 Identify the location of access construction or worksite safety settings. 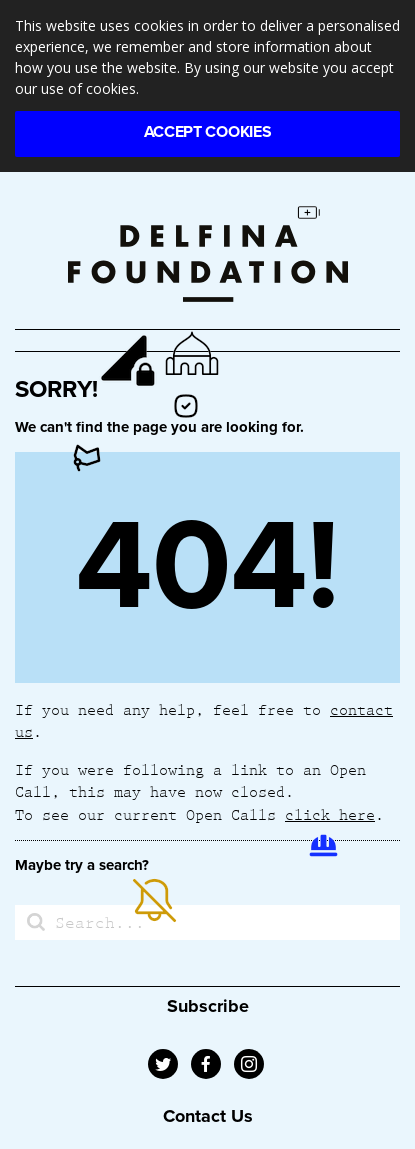
(323, 845).